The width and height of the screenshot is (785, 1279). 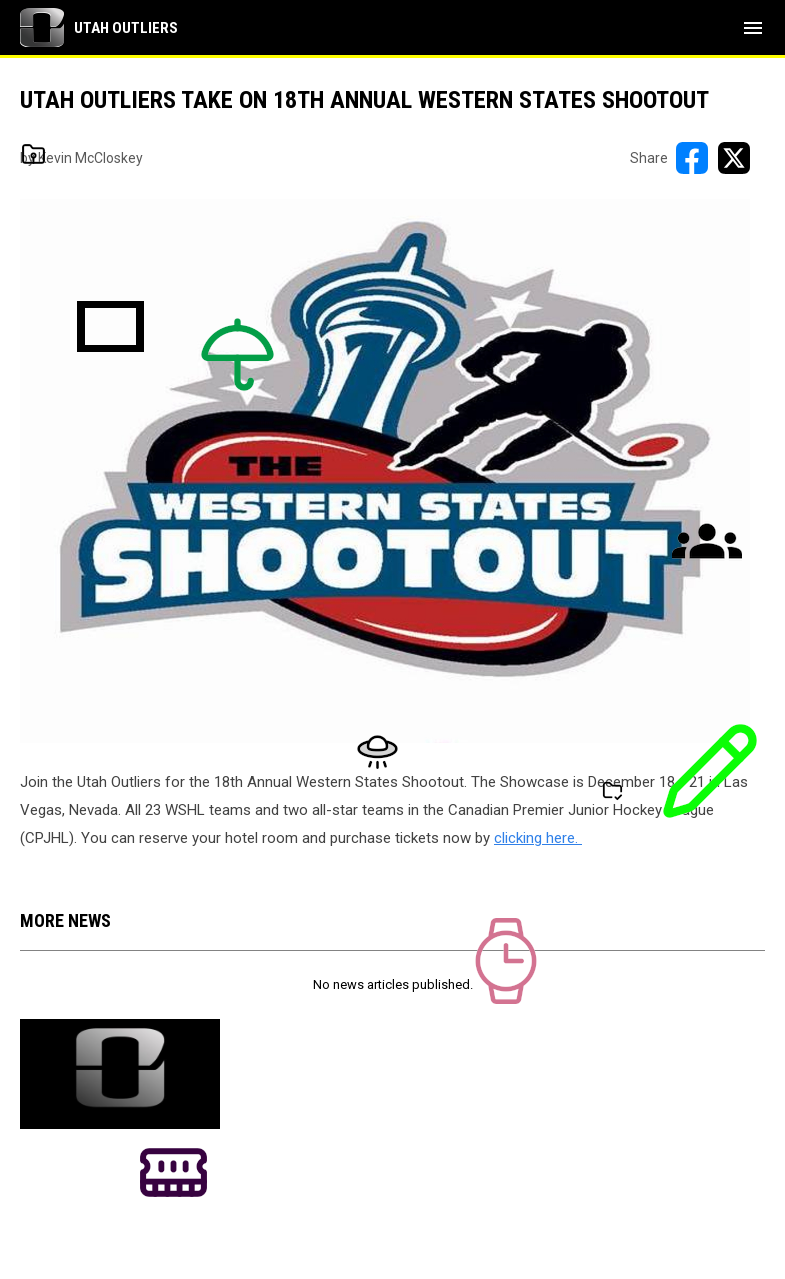 I want to click on access storage or memory settings, so click(x=173, y=1172).